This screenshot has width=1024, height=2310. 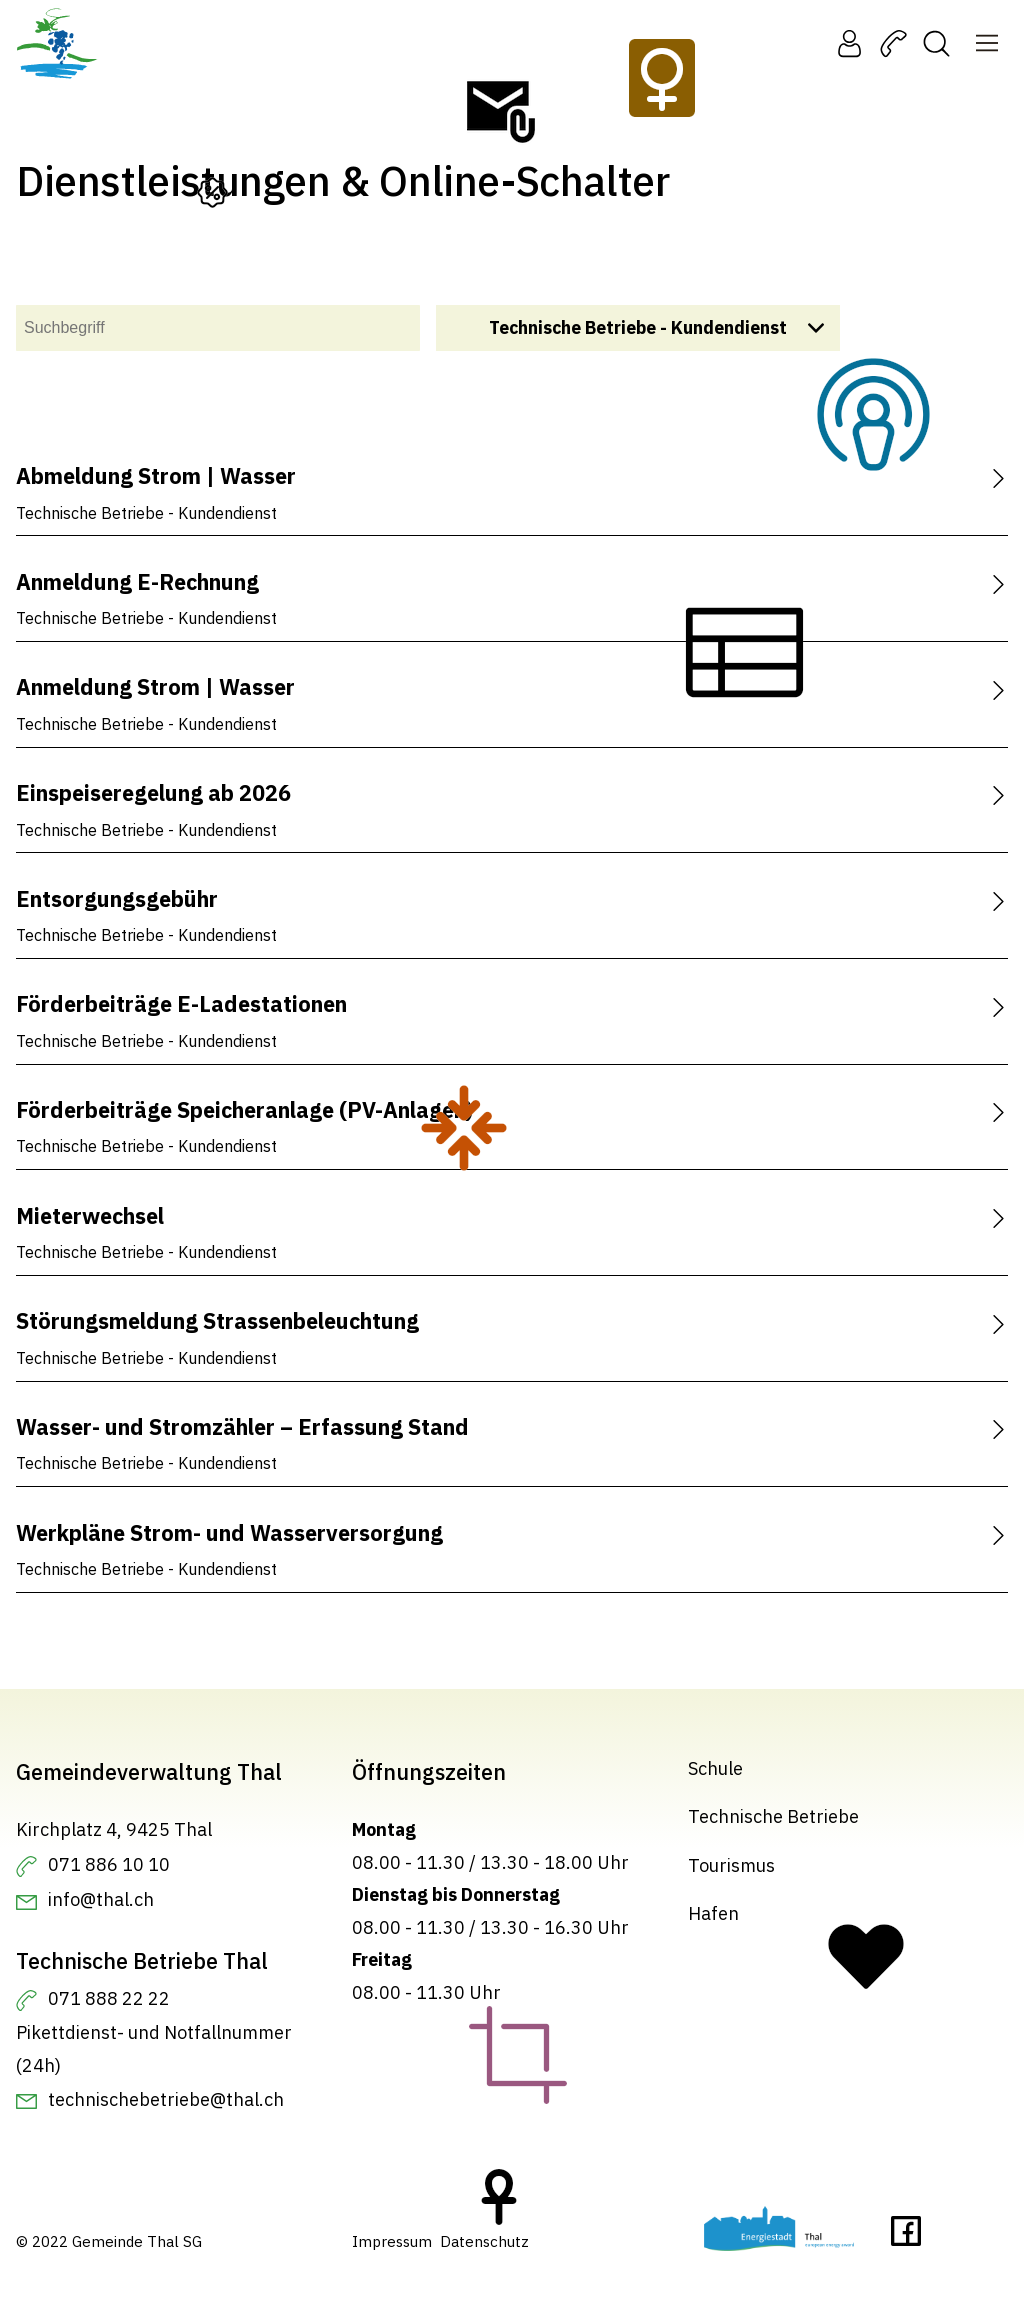 What do you see at coordinates (866, 1954) in the screenshot?
I see `add item to favorites` at bounding box center [866, 1954].